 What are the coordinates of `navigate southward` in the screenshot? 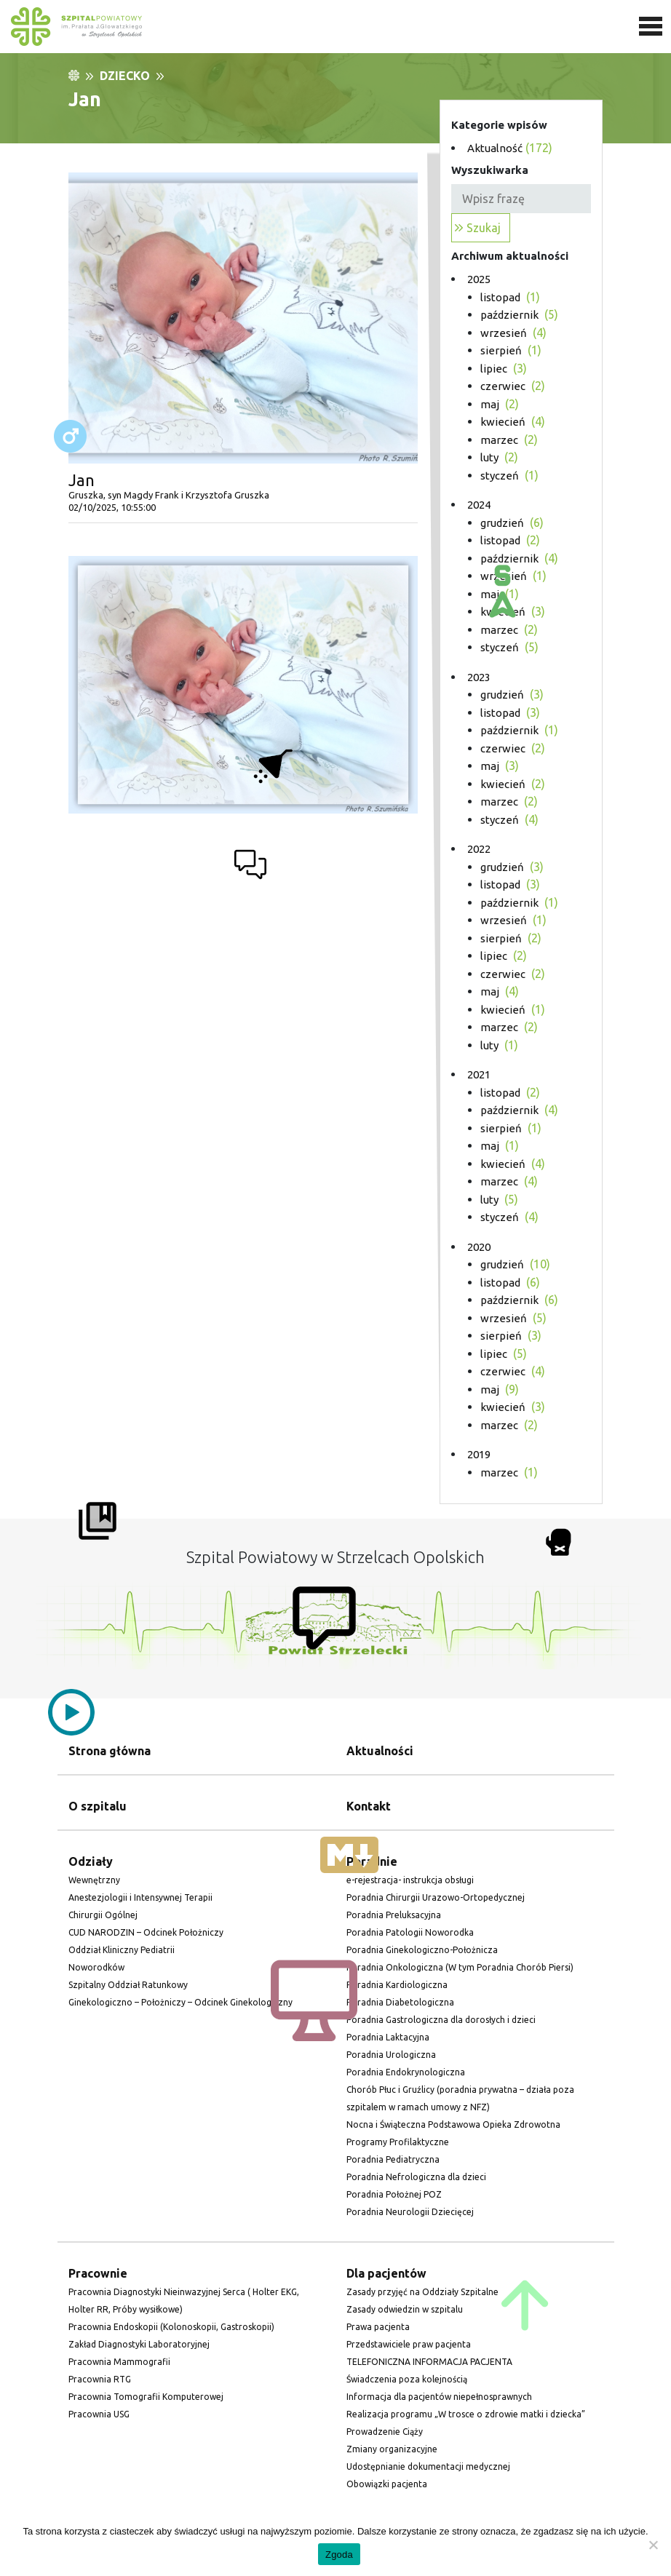 It's located at (502, 591).